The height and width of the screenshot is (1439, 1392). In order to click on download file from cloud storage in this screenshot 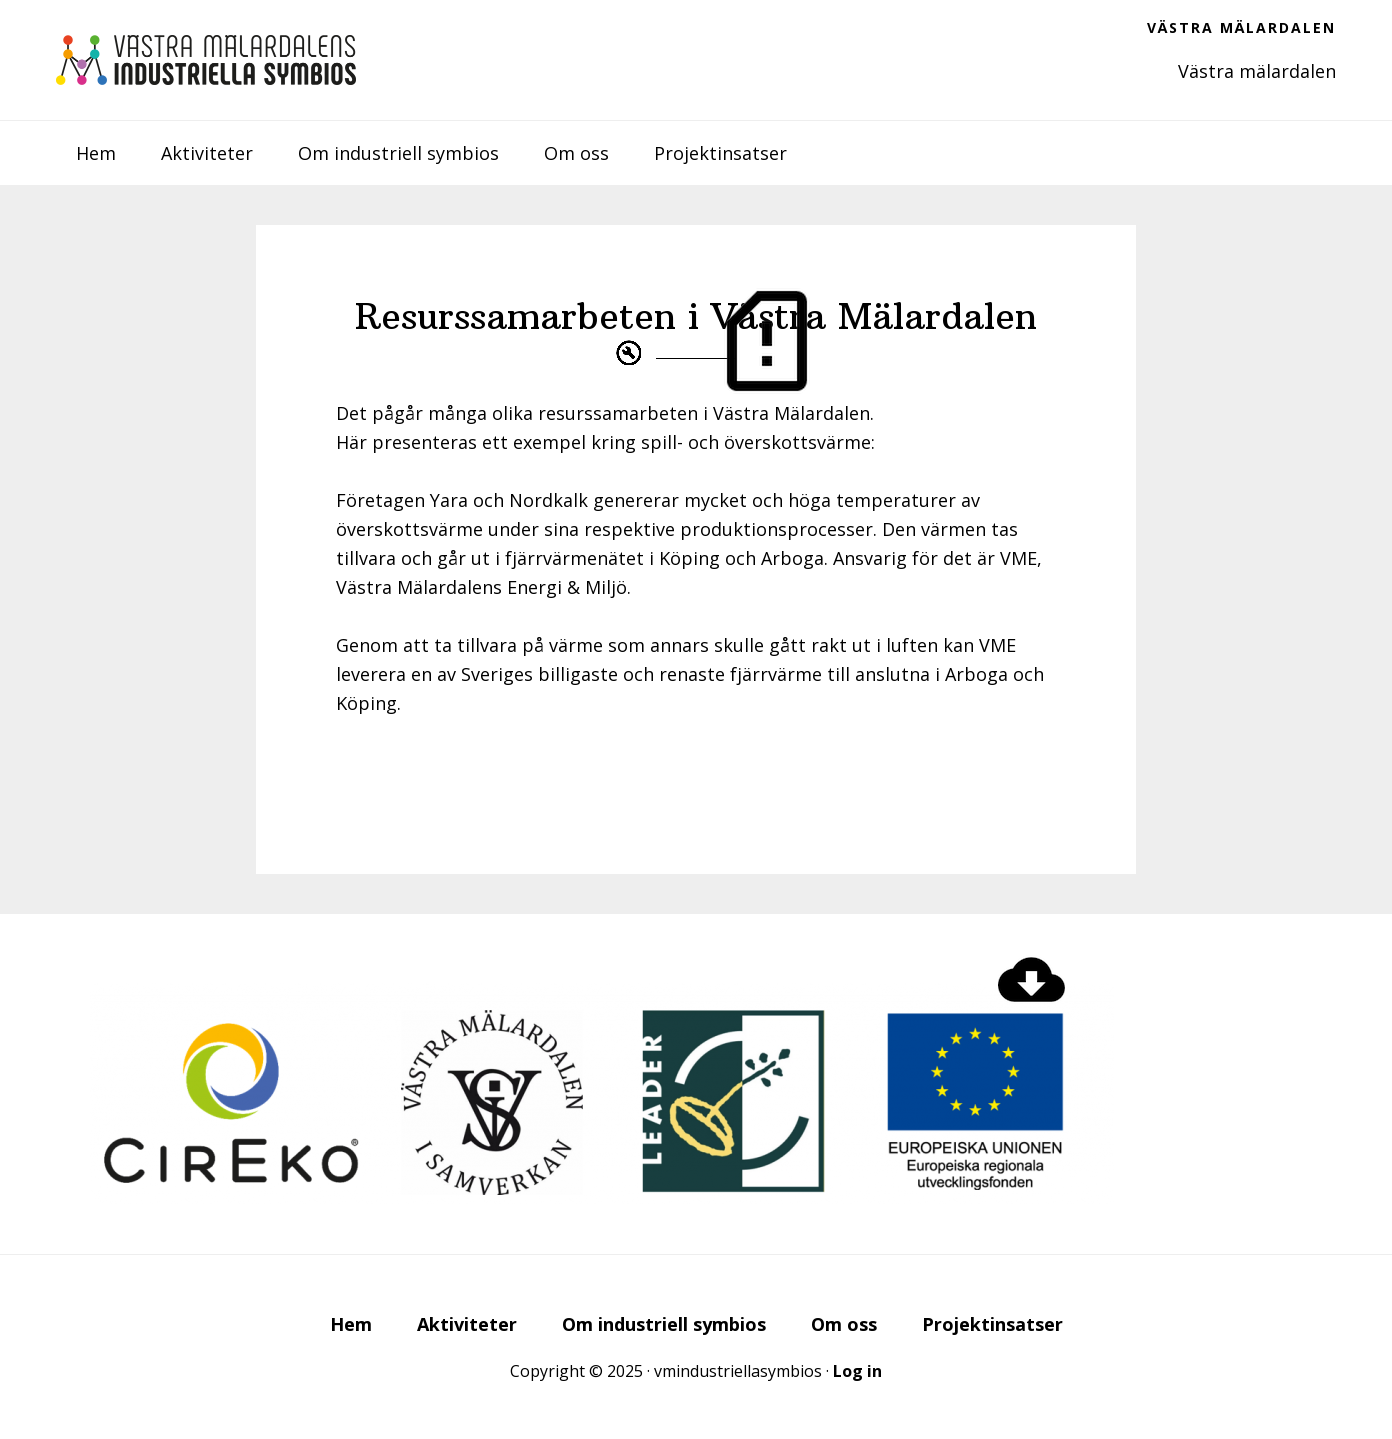, I will do `click(1031, 979)`.